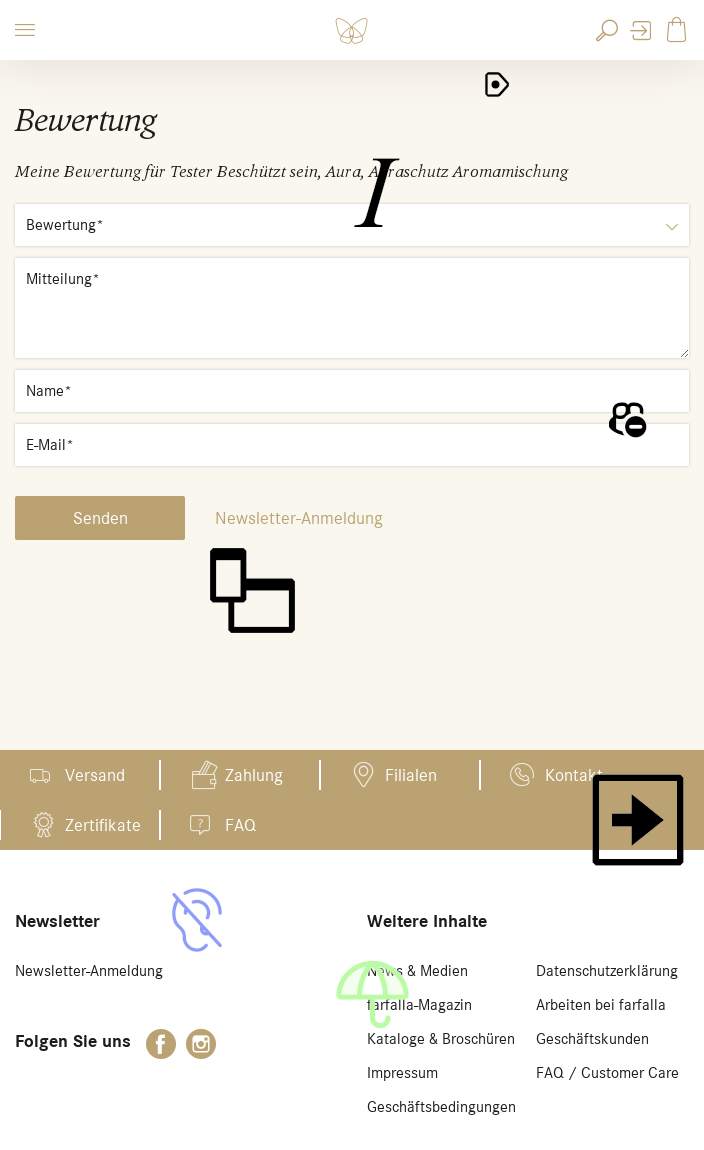 The height and width of the screenshot is (1150, 704). Describe the element at coordinates (252, 590) in the screenshot. I see `toggle editor layout arrangement` at that location.